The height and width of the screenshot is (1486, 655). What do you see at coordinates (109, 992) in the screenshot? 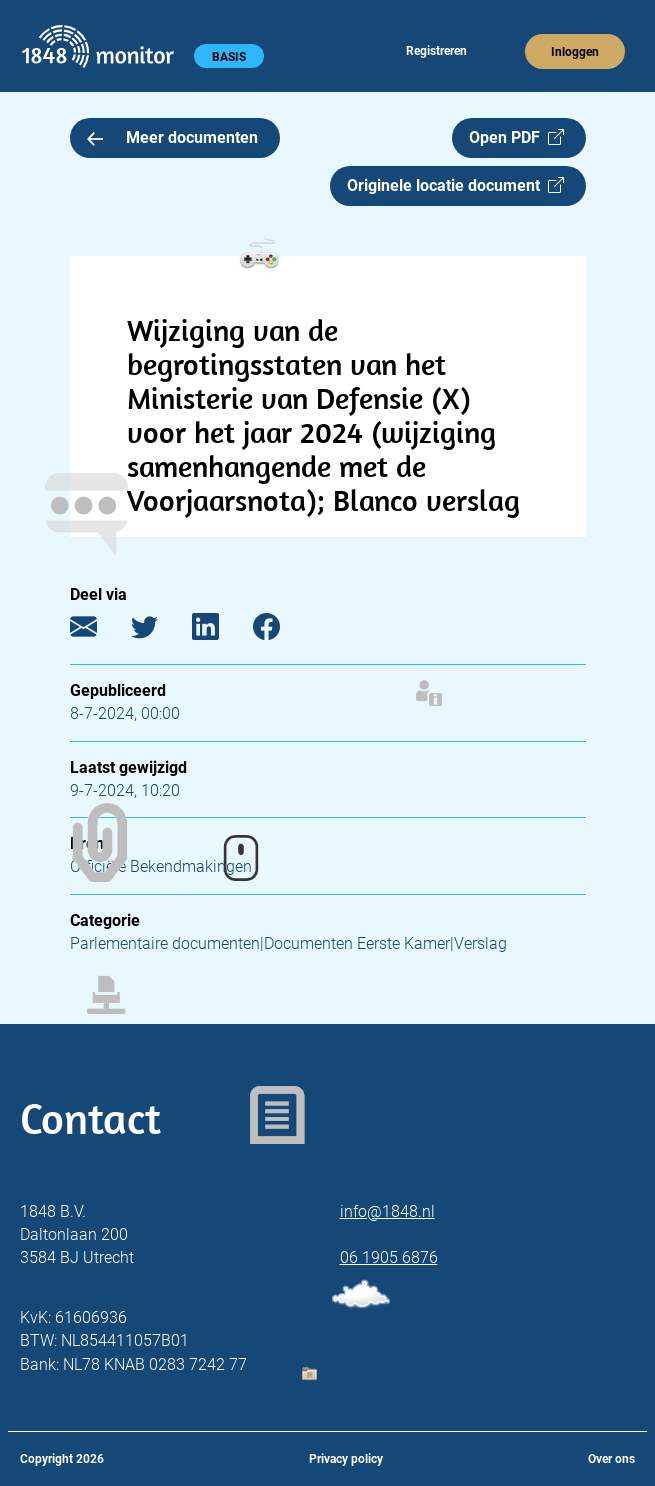
I see `connect to a network printer` at bounding box center [109, 992].